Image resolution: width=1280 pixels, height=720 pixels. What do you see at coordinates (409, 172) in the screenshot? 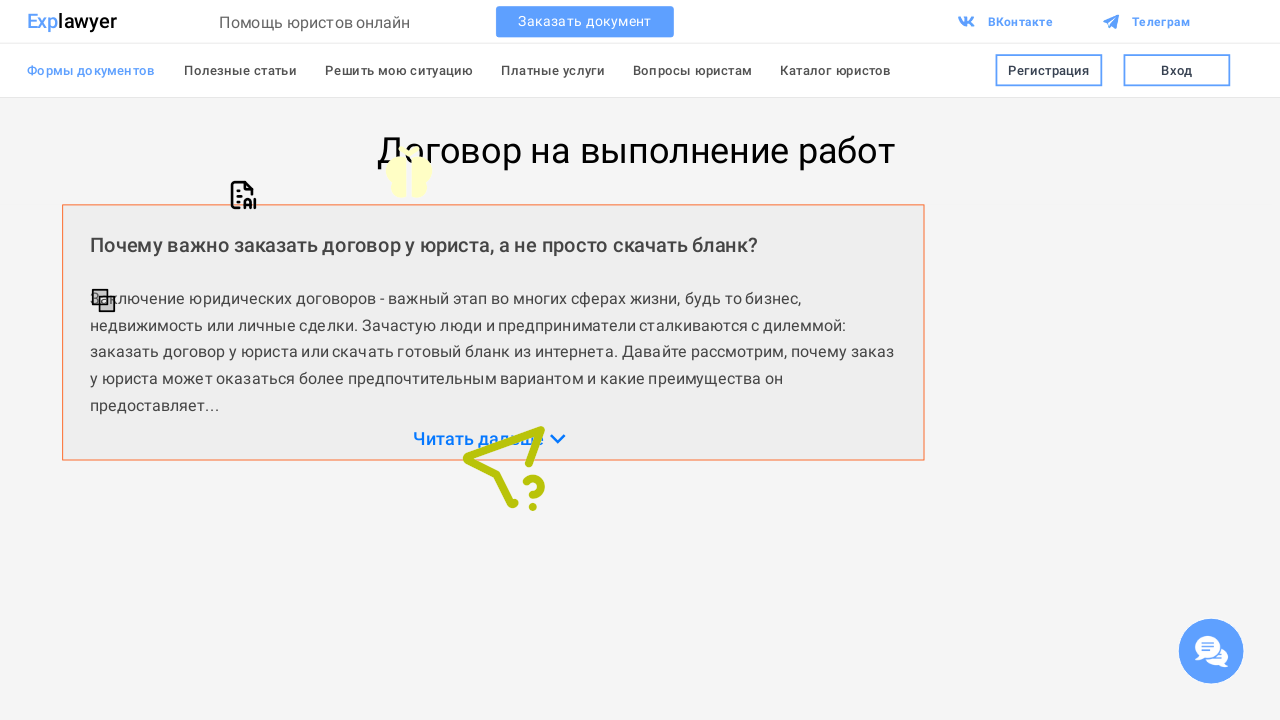
I see `access nature or wildlife category` at bounding box center [409, 172].